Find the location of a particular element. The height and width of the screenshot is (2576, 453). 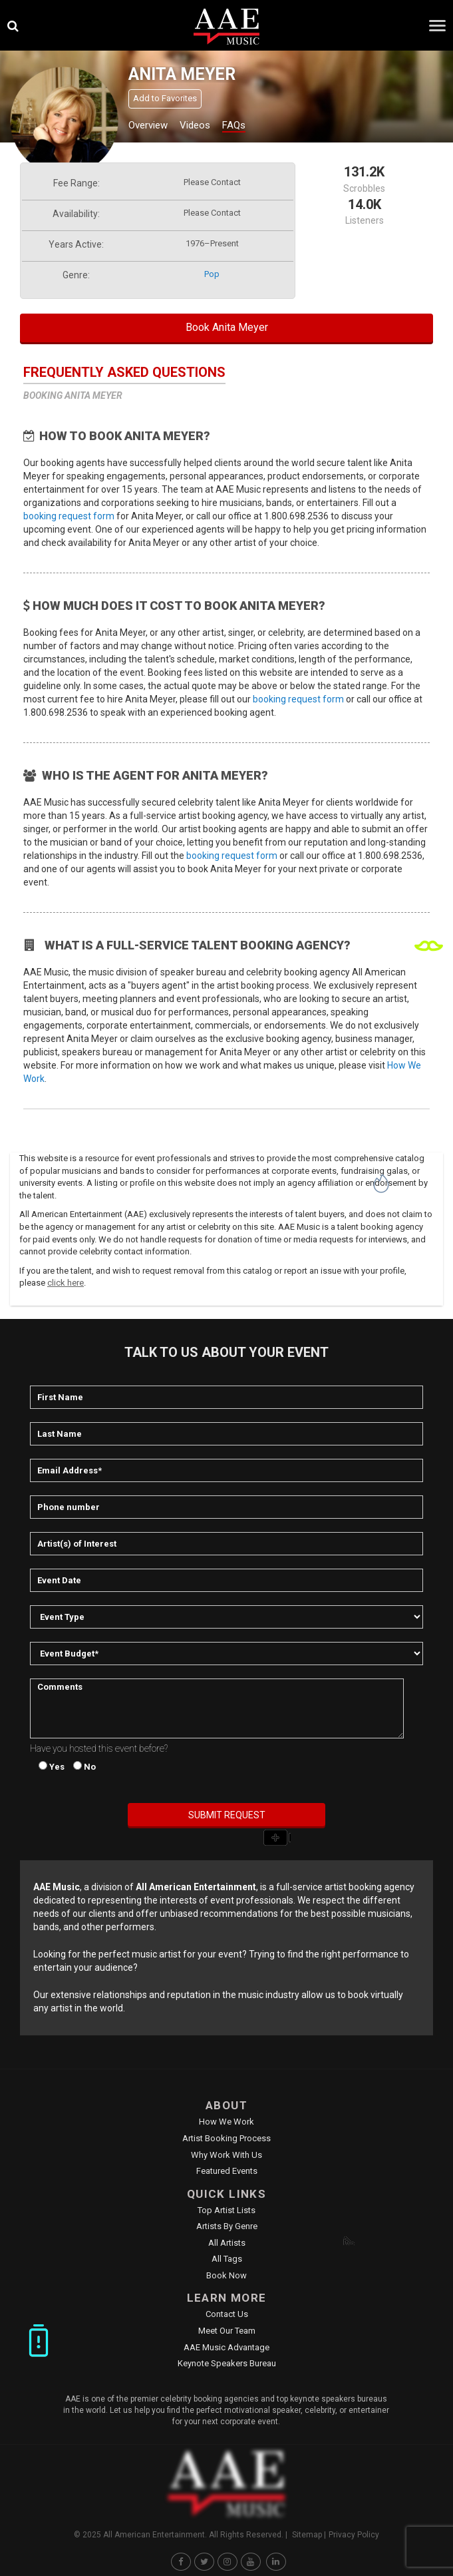

add or extend battery life is located at coordinates (277, 1838).